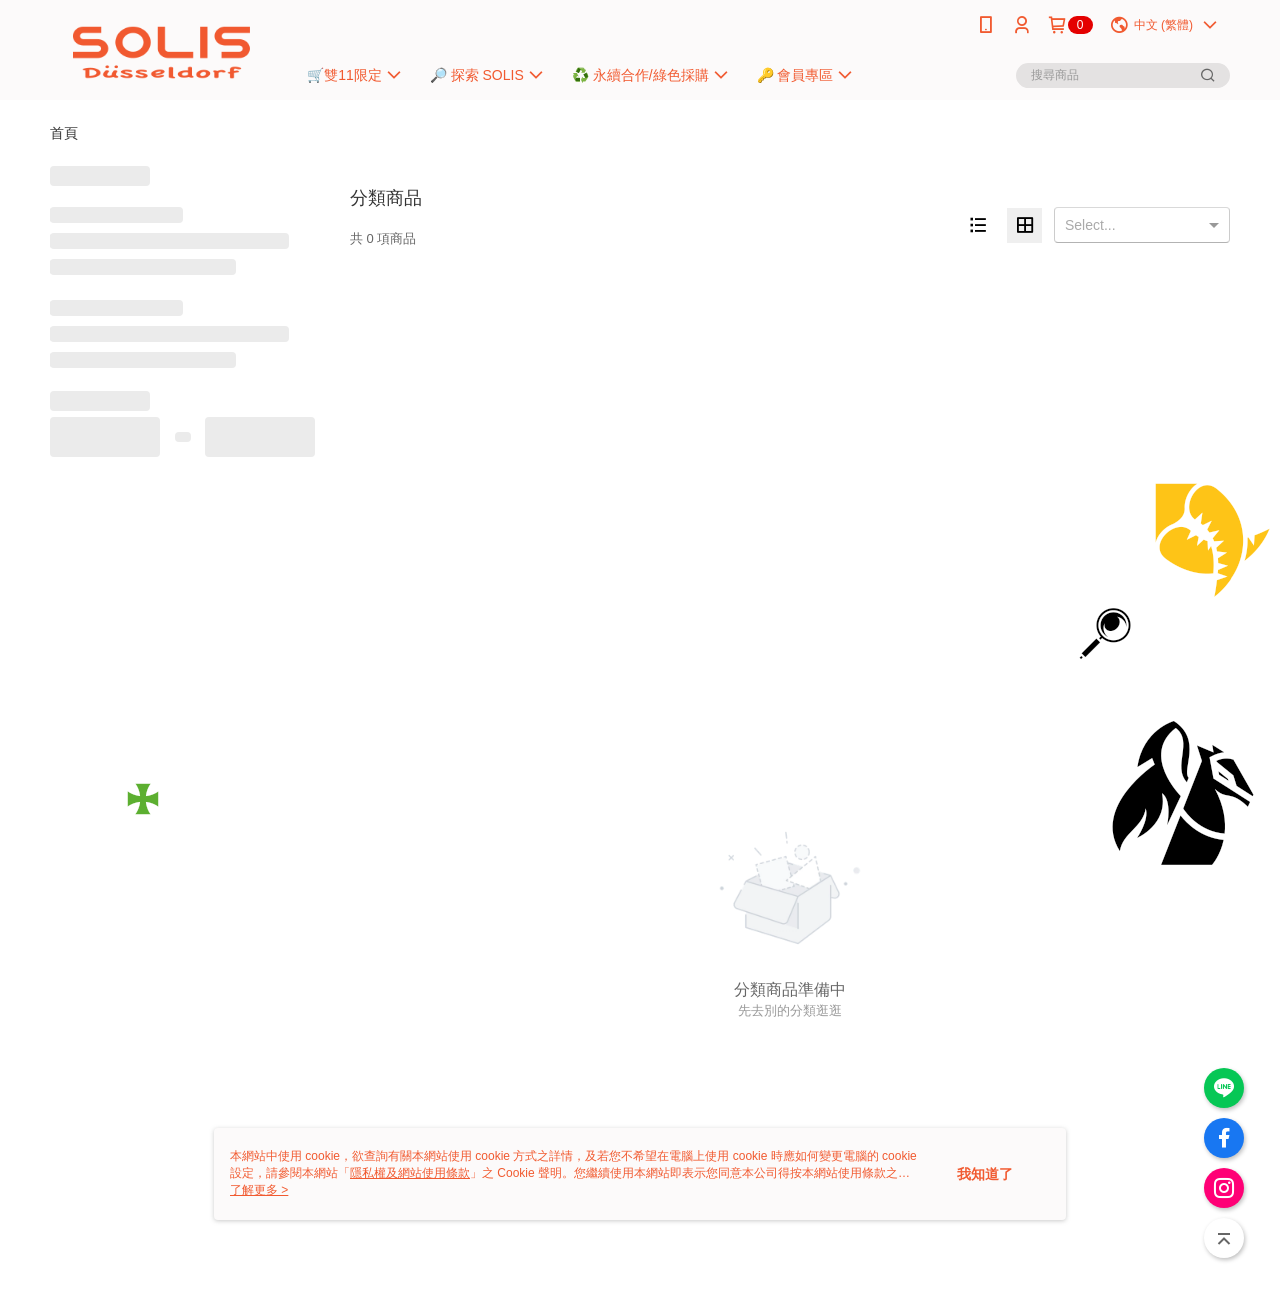 The width and height of the screenshot is (1280, 1304). Describe the element at coordinates (143, 799) in the screenshot. I see `indicates an achievement or military-style badge` at that location.